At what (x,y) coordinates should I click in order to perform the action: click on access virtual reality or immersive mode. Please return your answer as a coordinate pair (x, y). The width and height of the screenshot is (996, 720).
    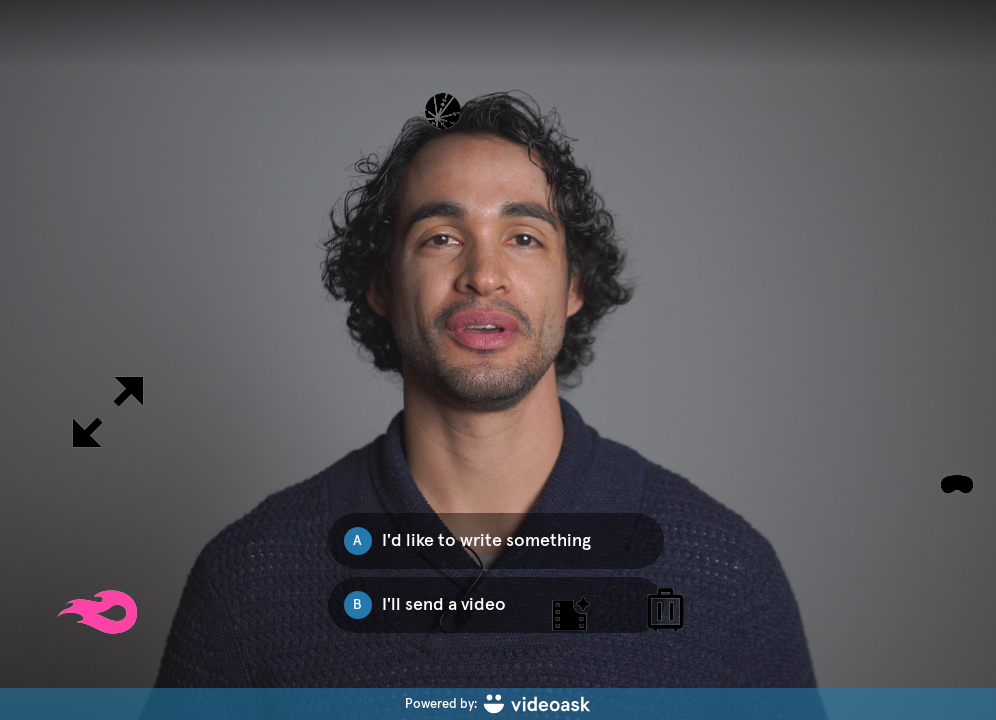
    Looking at the image, I should click on (957, 484).